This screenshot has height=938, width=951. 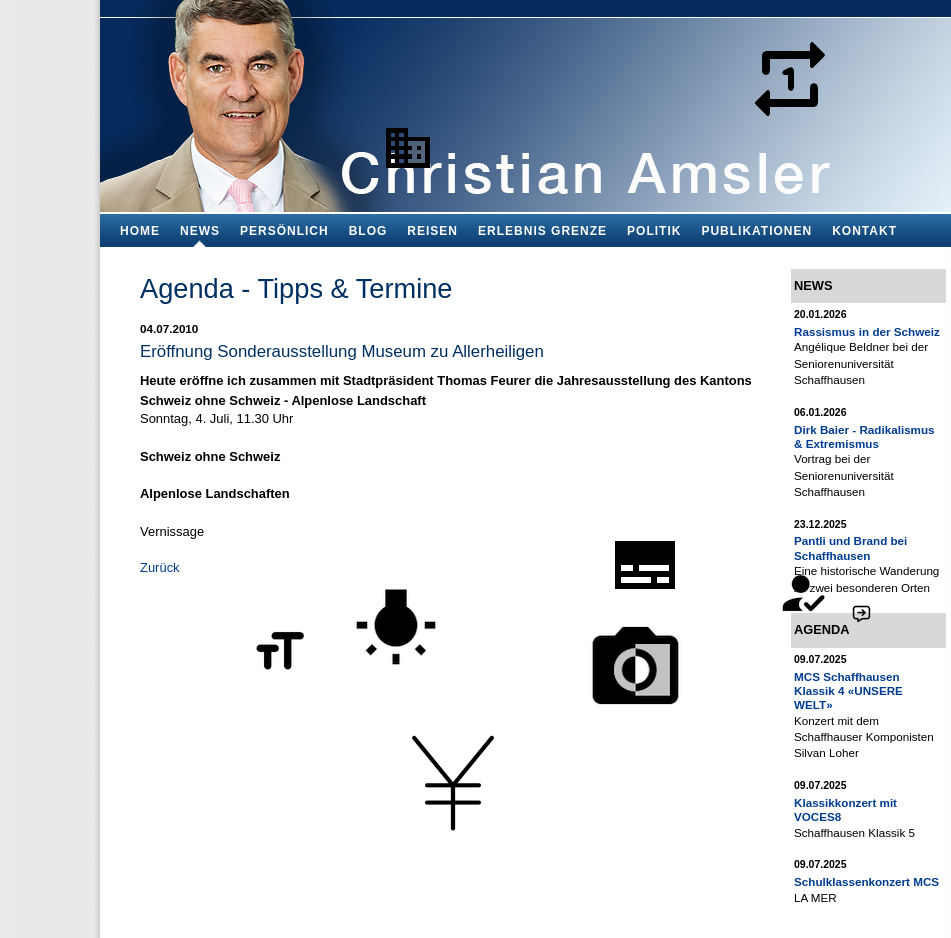 What do you see at coordinates (790, 79) in the screenshot?
I see `repeat the current track once` at bounding box center [790, 79].